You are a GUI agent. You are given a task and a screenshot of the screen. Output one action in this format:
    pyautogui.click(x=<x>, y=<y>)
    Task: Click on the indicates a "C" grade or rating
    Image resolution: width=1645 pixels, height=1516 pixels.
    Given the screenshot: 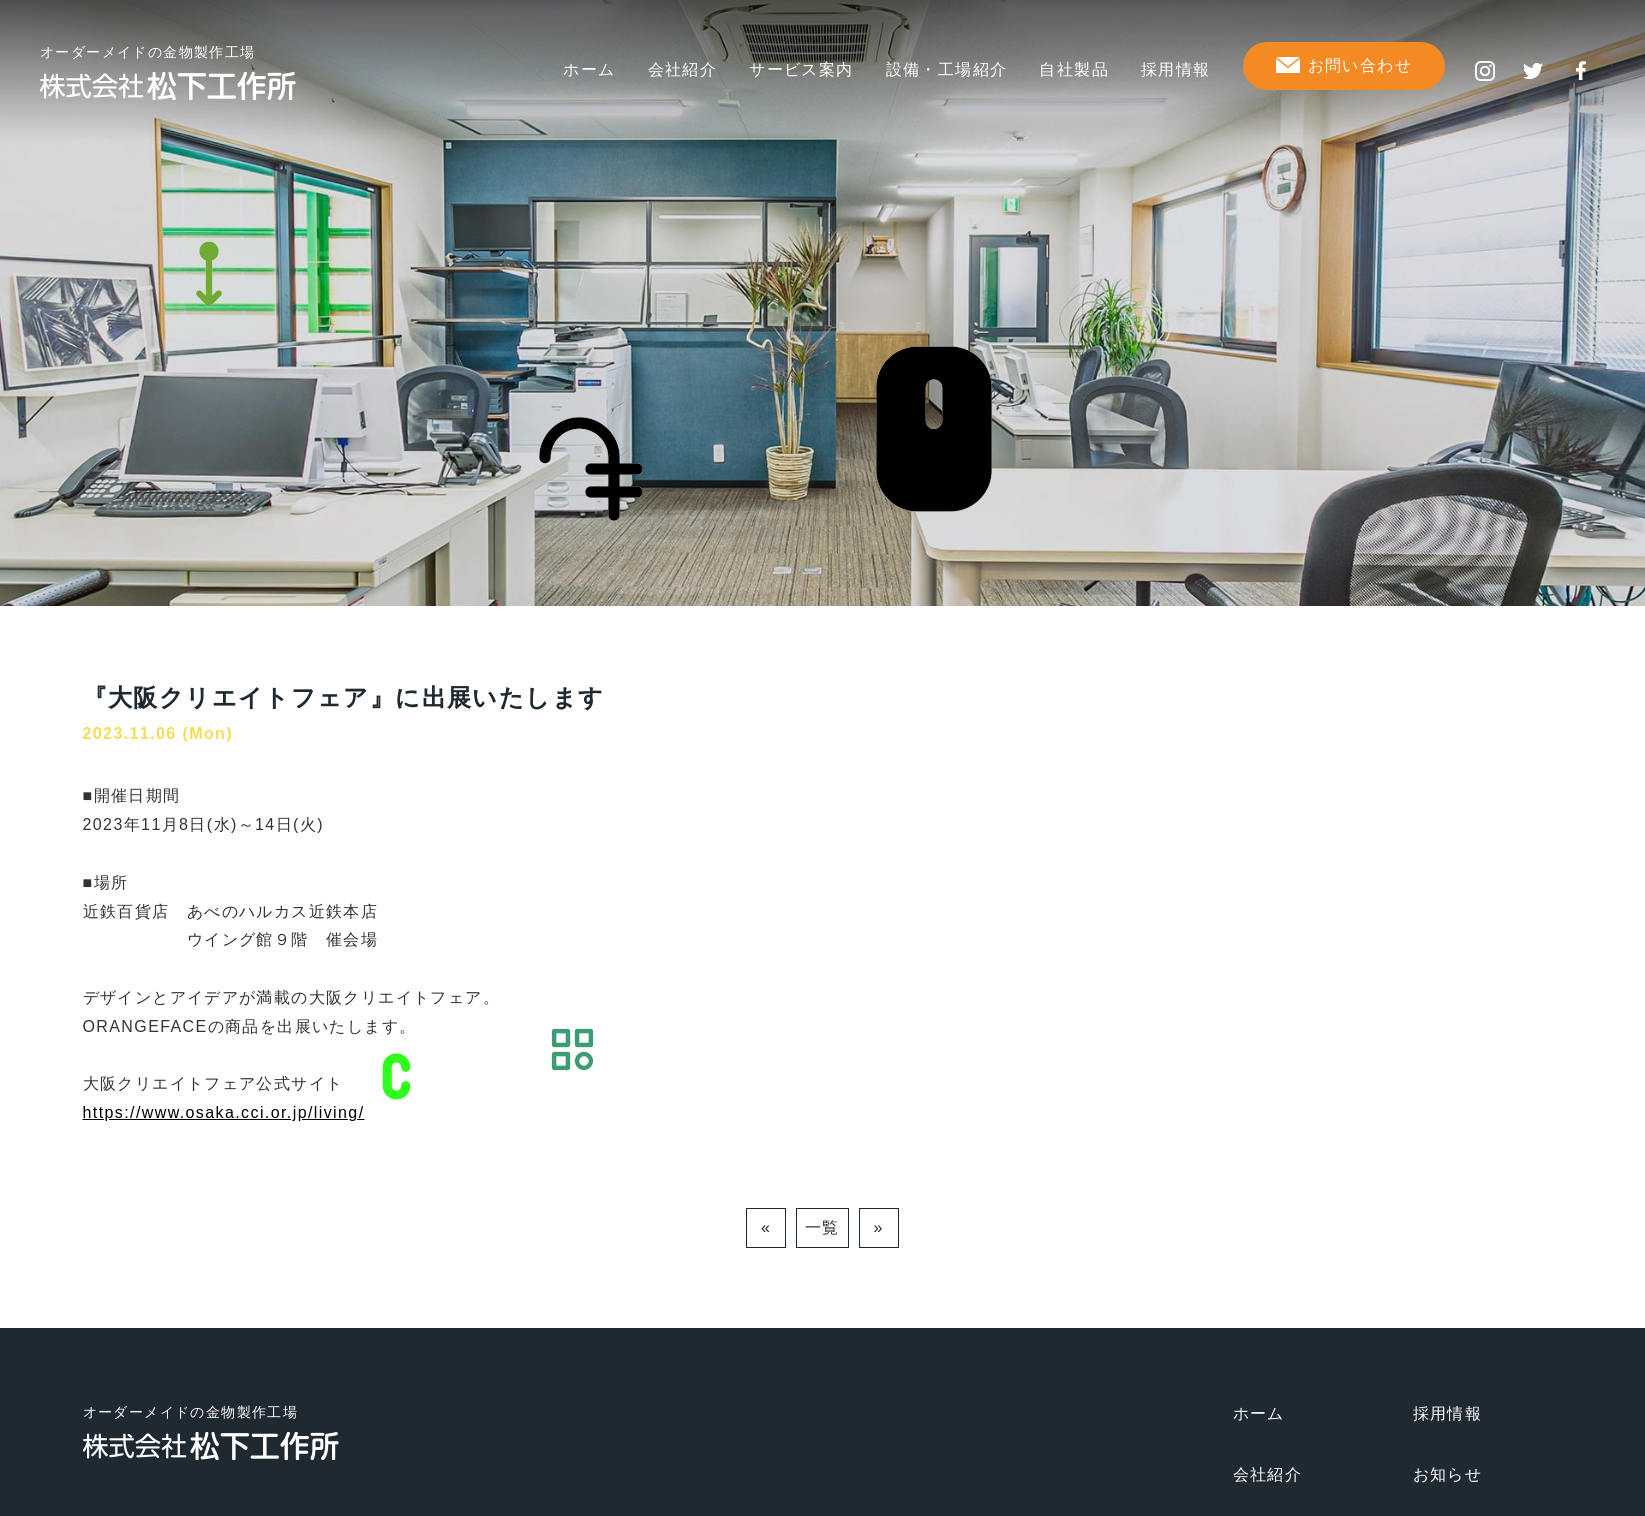 What is the action you would take?
    pyautogui.click(x=396, y=1076)
    